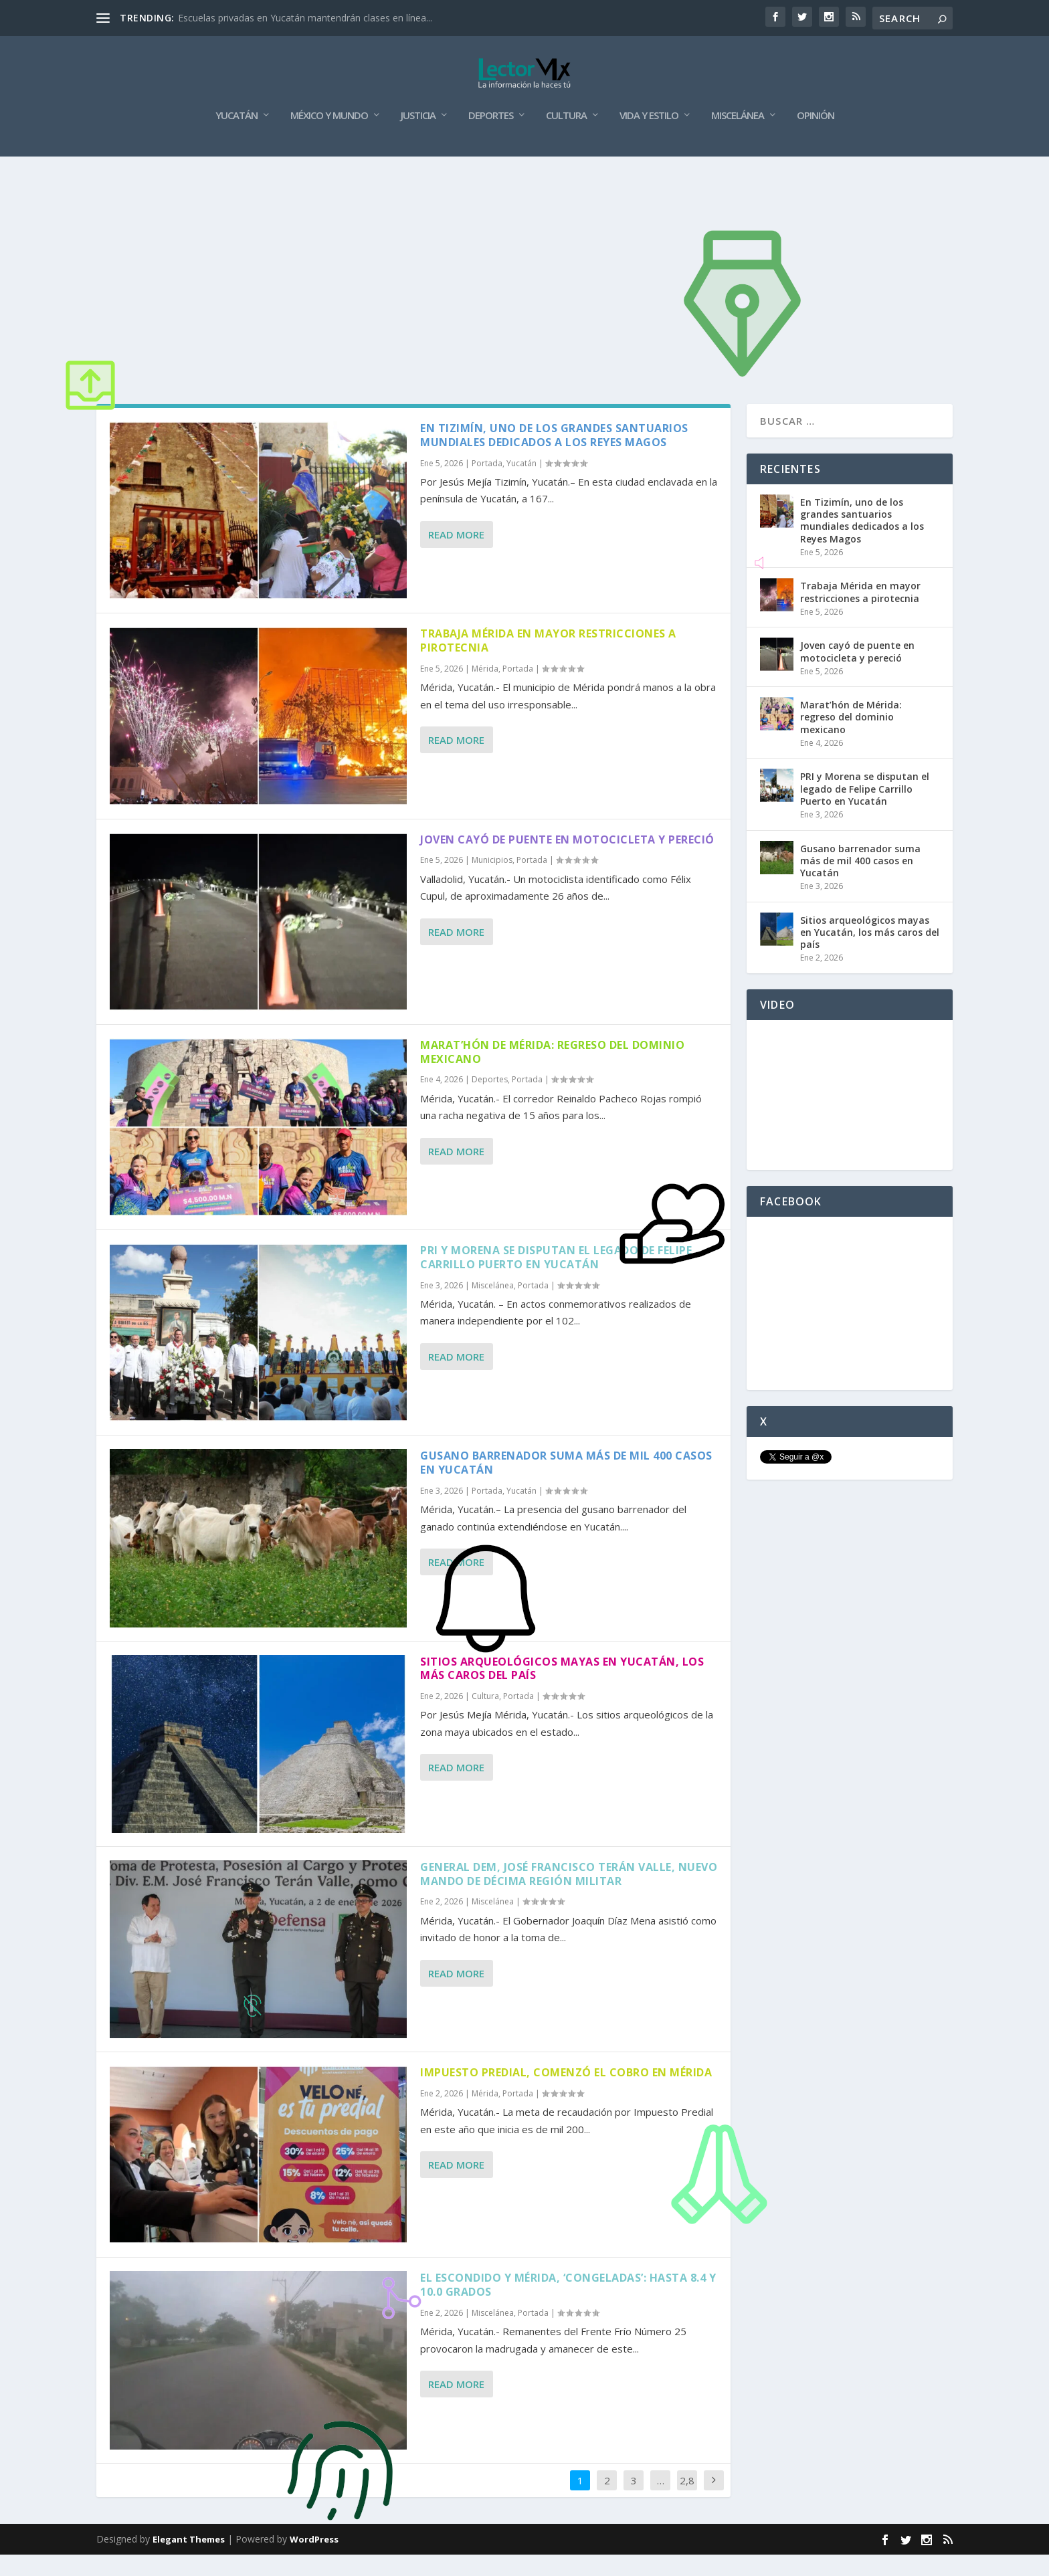  Describe the element at coordinates (676, 1225) in the screenshot. I see `donate or make a charitable contribution` at that location.